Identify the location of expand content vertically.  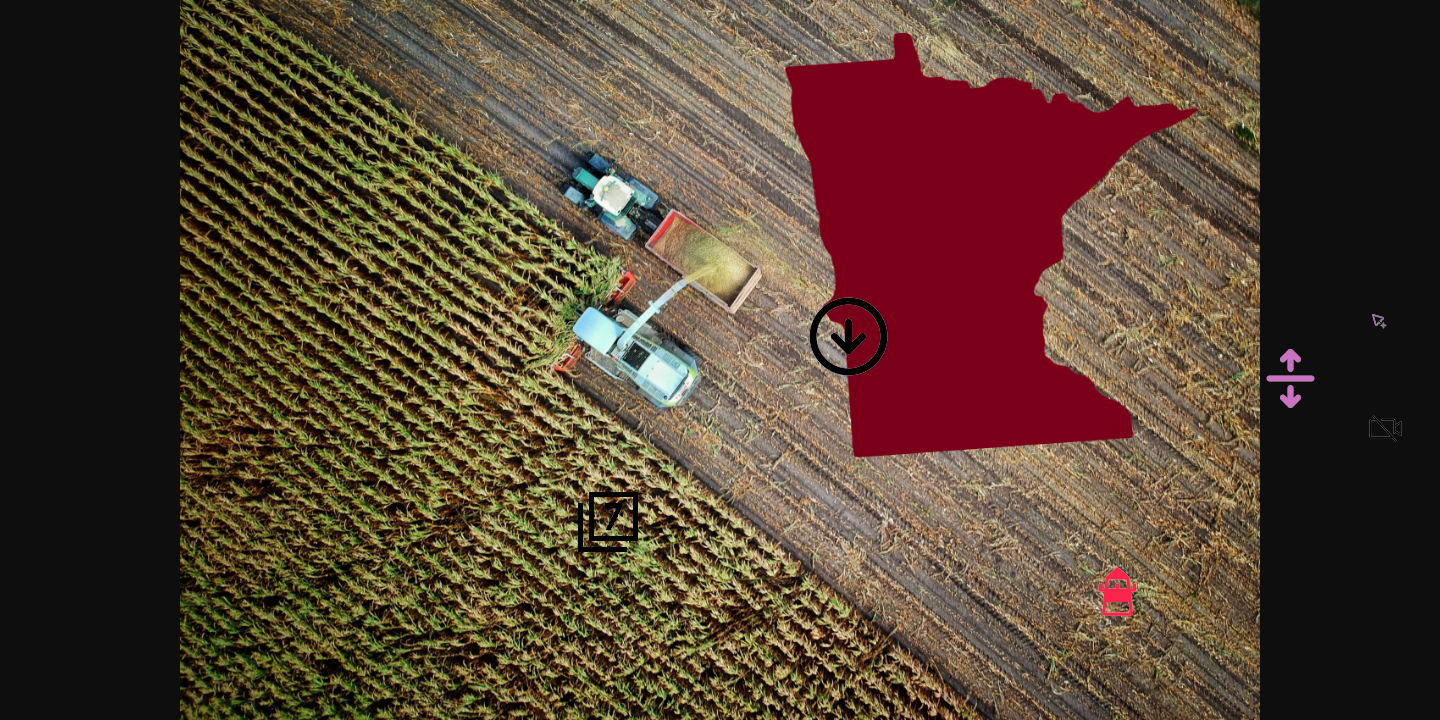
(1290, 378).